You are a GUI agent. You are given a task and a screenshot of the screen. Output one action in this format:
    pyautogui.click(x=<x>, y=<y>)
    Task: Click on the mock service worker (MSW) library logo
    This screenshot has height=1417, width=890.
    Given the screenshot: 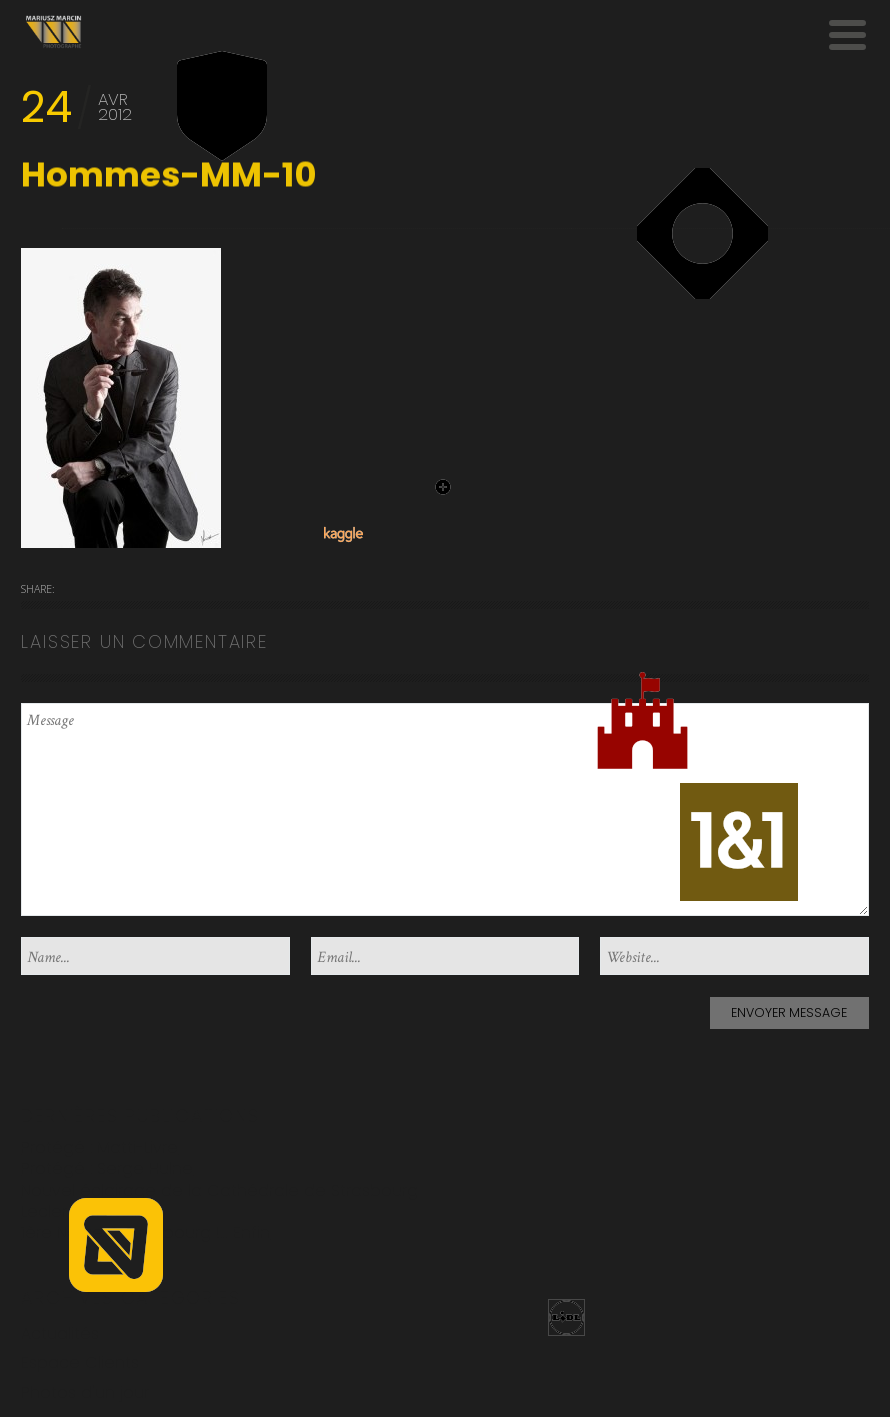 What is the action you would take?
    pyautogui.click(x=116, y=1245)
    